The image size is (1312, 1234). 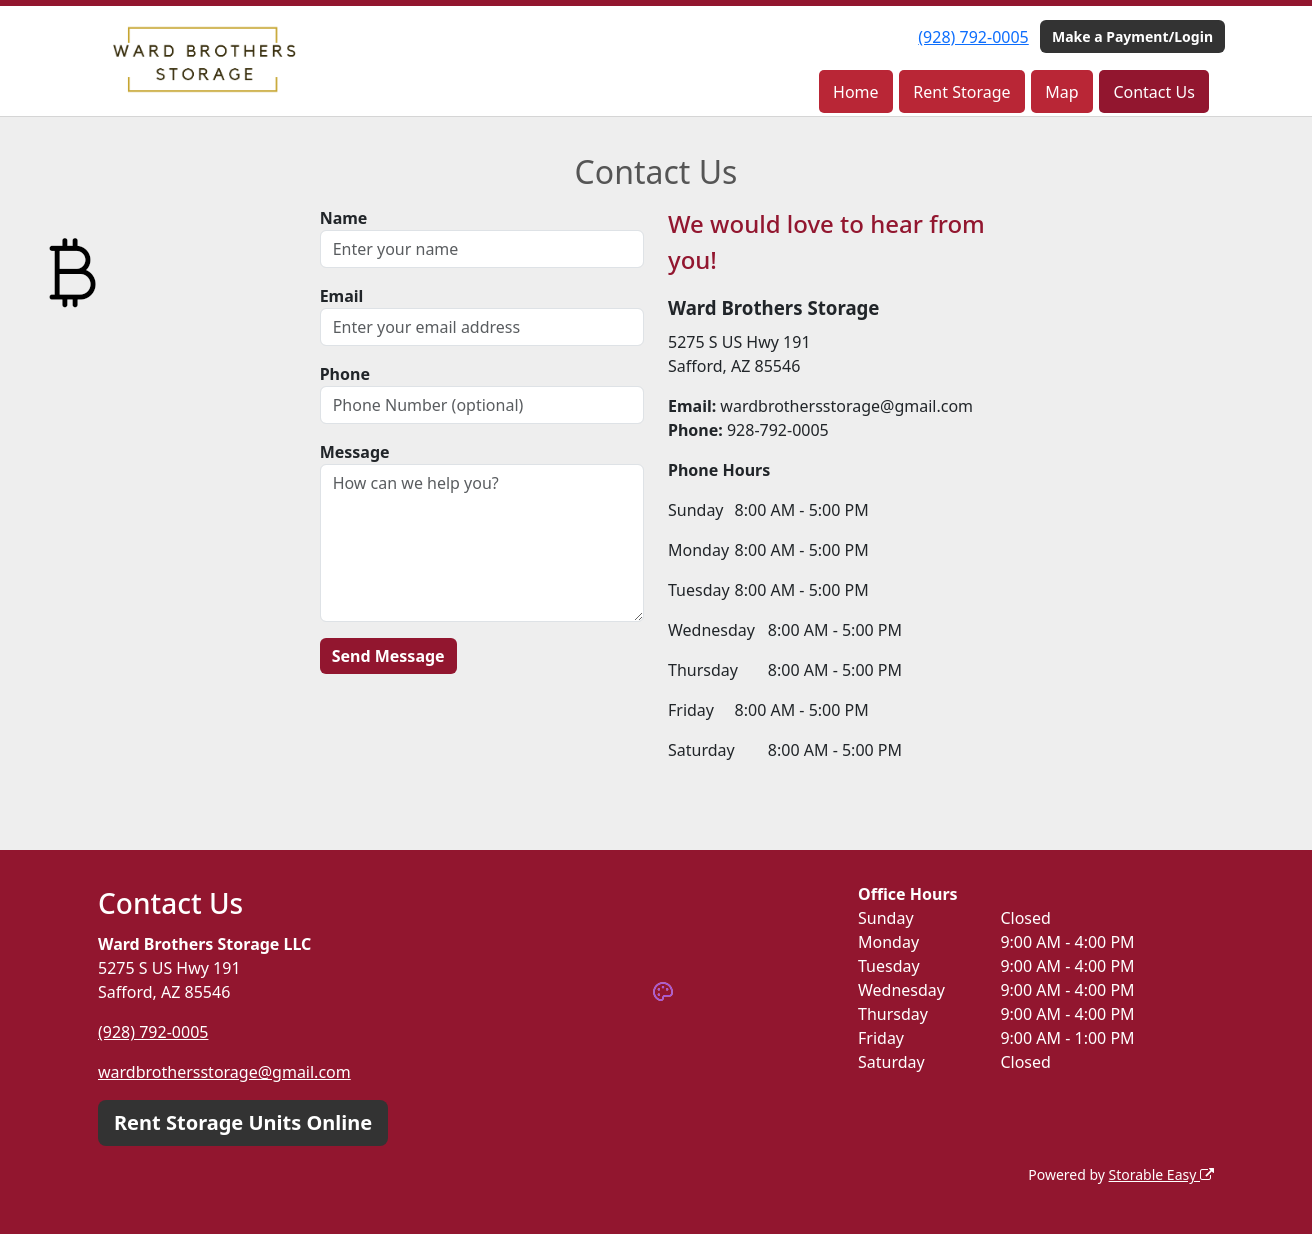 I want to click on access color or theme customization options, so click(x=663, y=992).